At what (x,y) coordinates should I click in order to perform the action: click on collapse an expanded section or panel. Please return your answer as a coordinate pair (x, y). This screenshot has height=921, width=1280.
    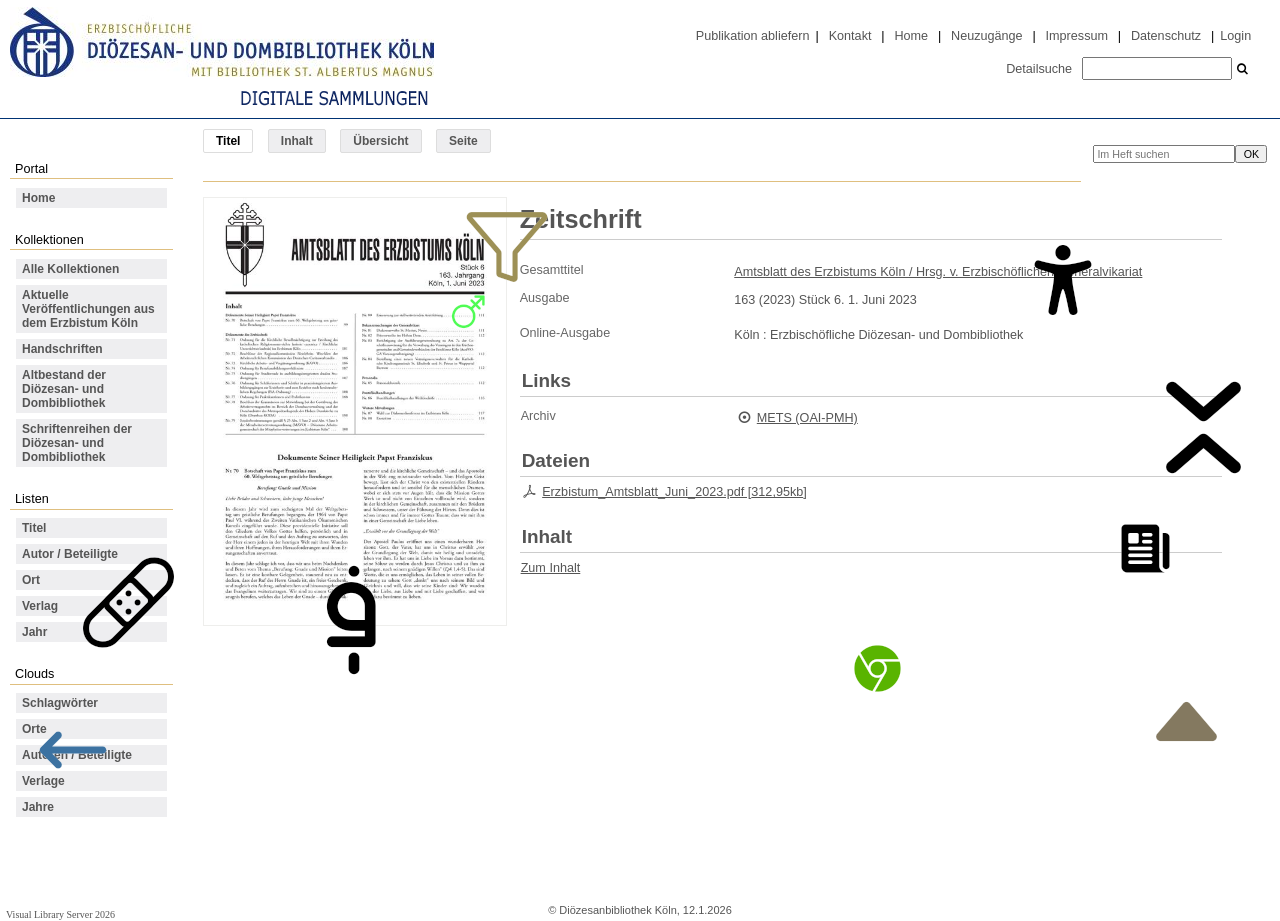
    Looking at the image, I should click on (1203, 427).